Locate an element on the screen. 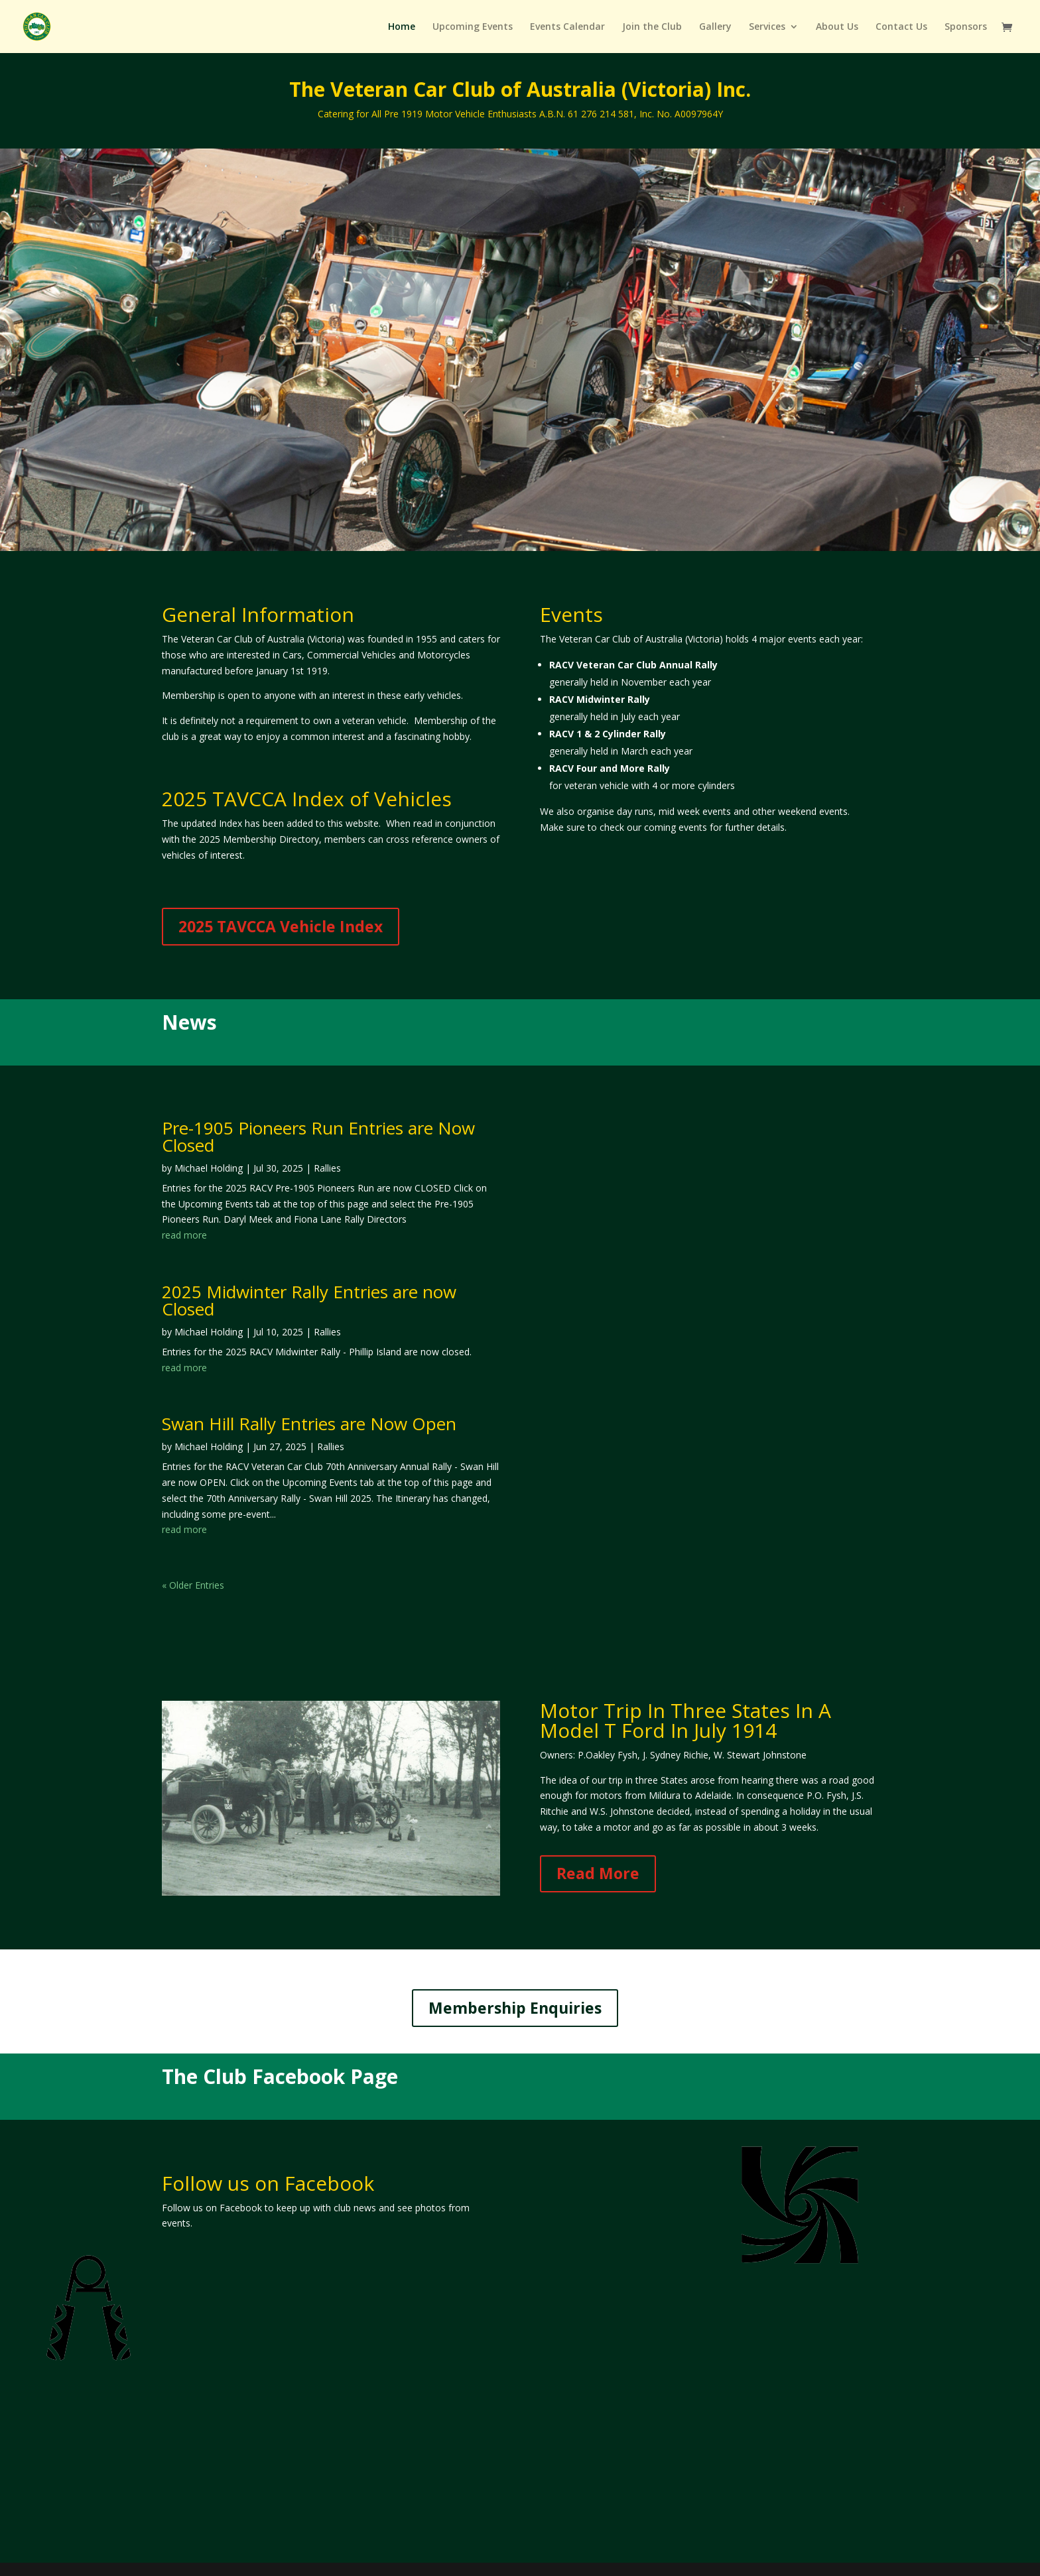 The width and height of the screenshot is (1040, 2576). activate vortex or whirlpool ability is located at coordinates (799, 2205).